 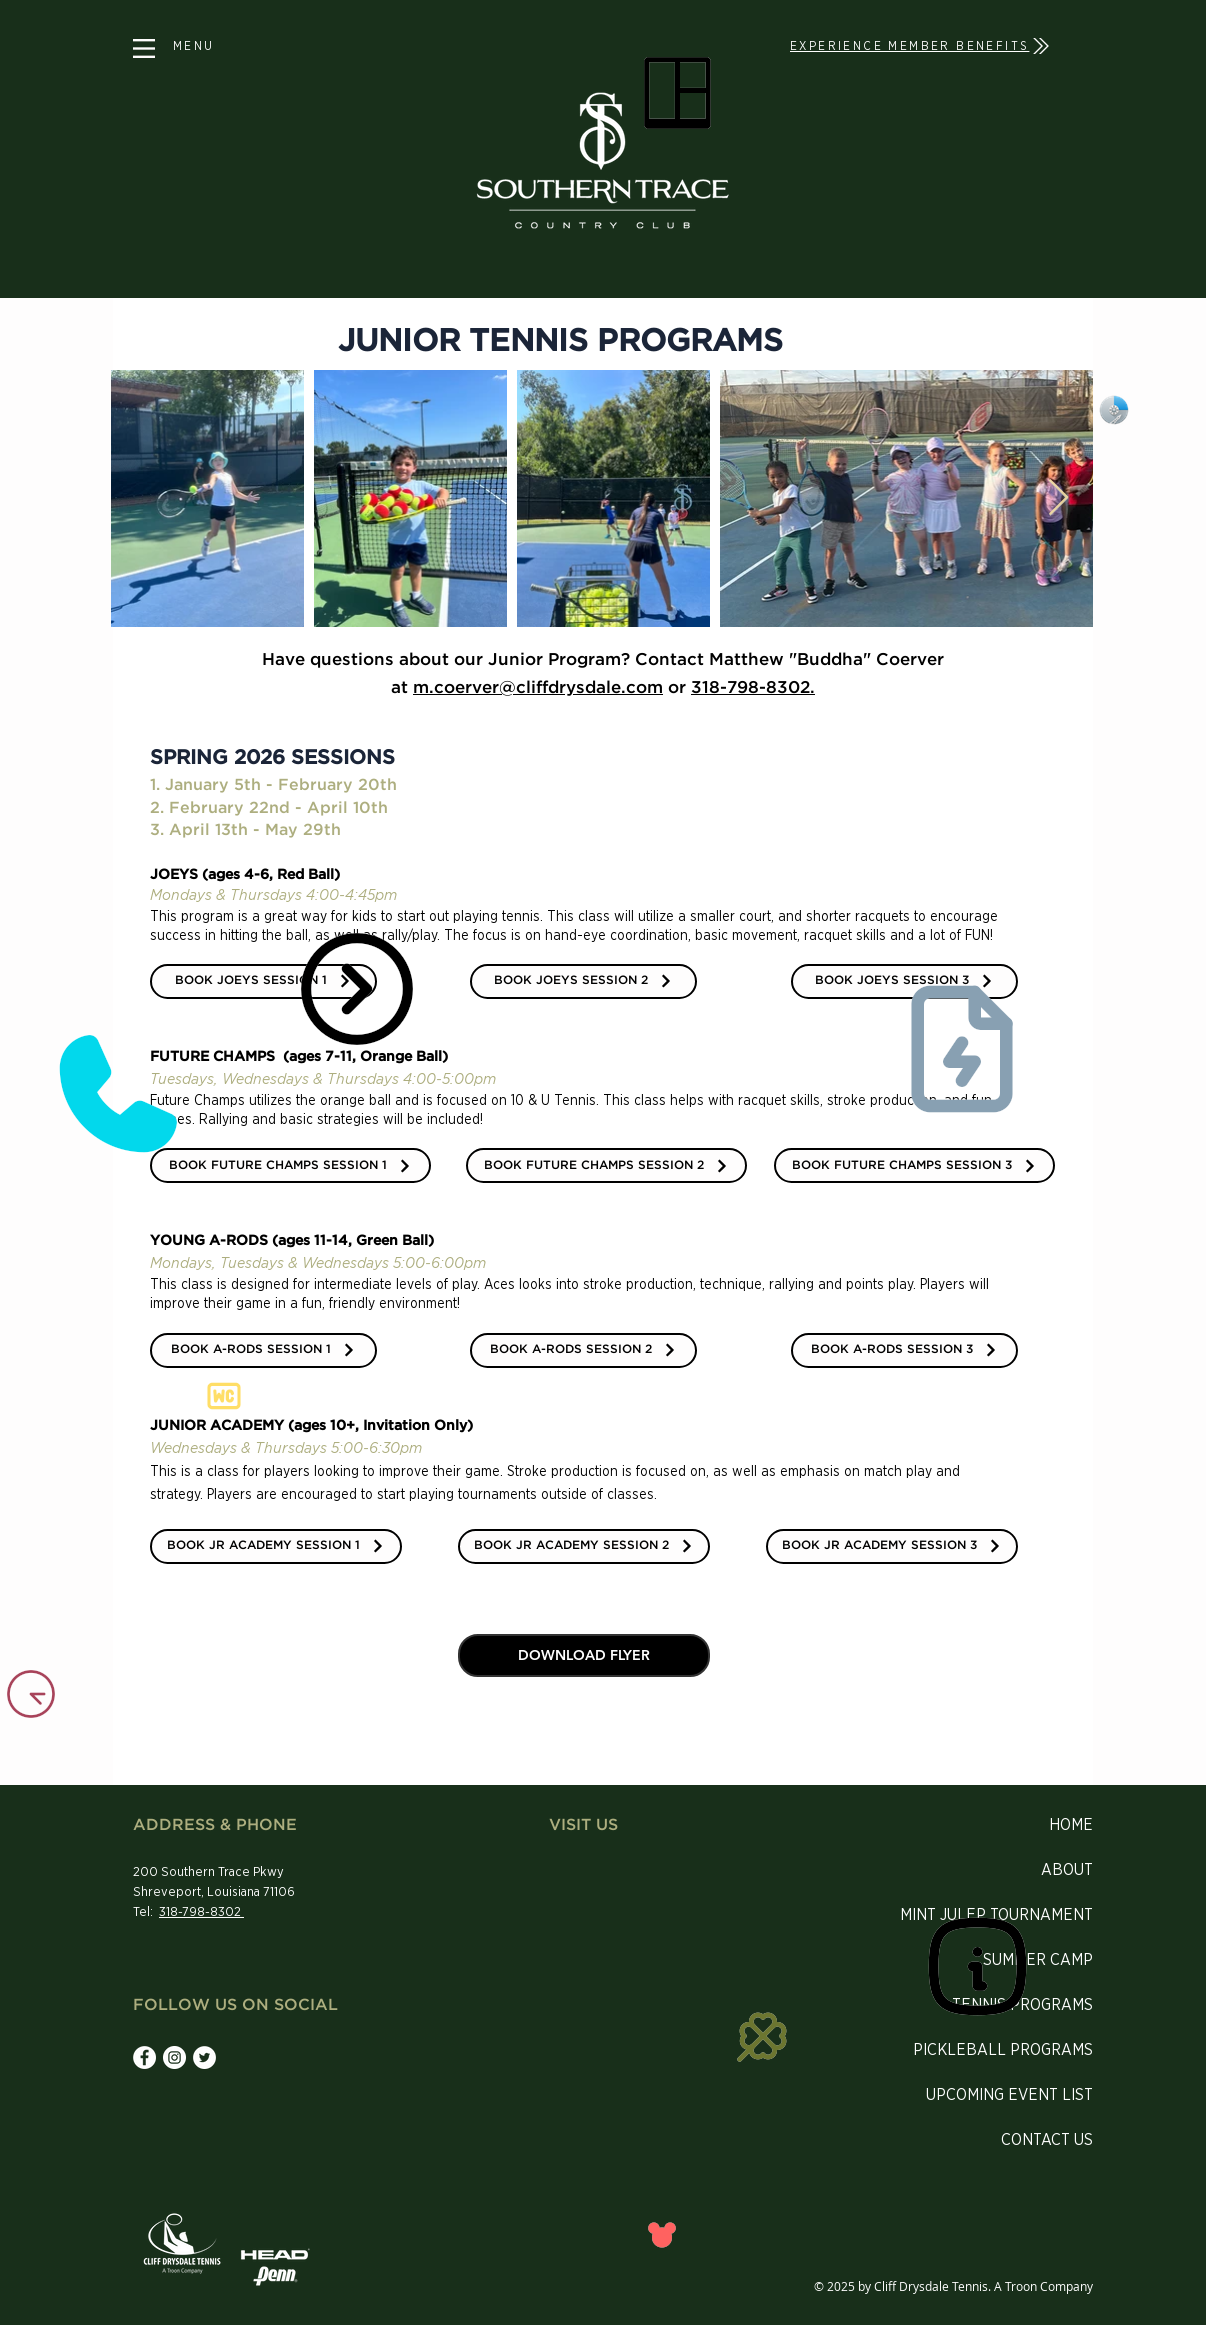 What do you see at coordinates (962, 1049) in the screenshot?
I see `access power or energy-related document` at bounding box center [962, 1049].